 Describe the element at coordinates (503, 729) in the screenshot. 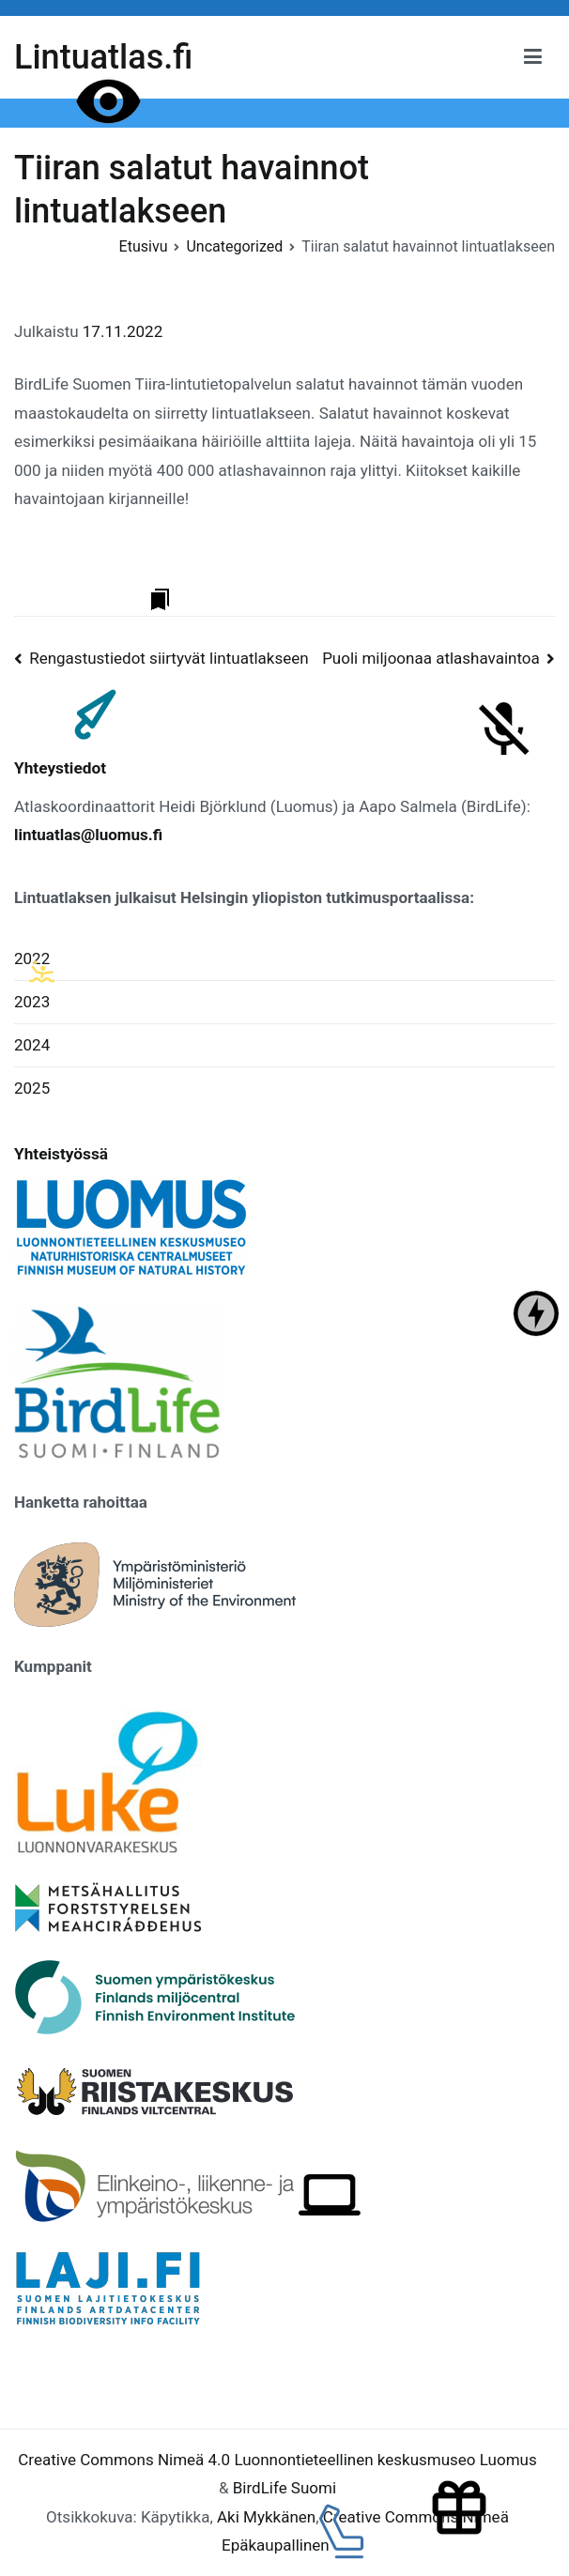

I see `mute your microphone` at that location.